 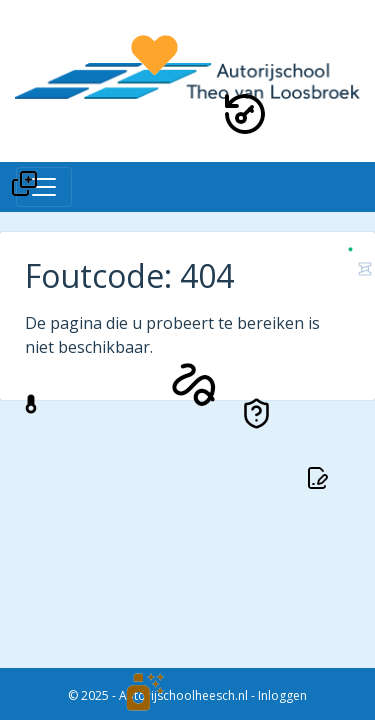 I want to click on add item to favorites, so click(x=154, y=53).